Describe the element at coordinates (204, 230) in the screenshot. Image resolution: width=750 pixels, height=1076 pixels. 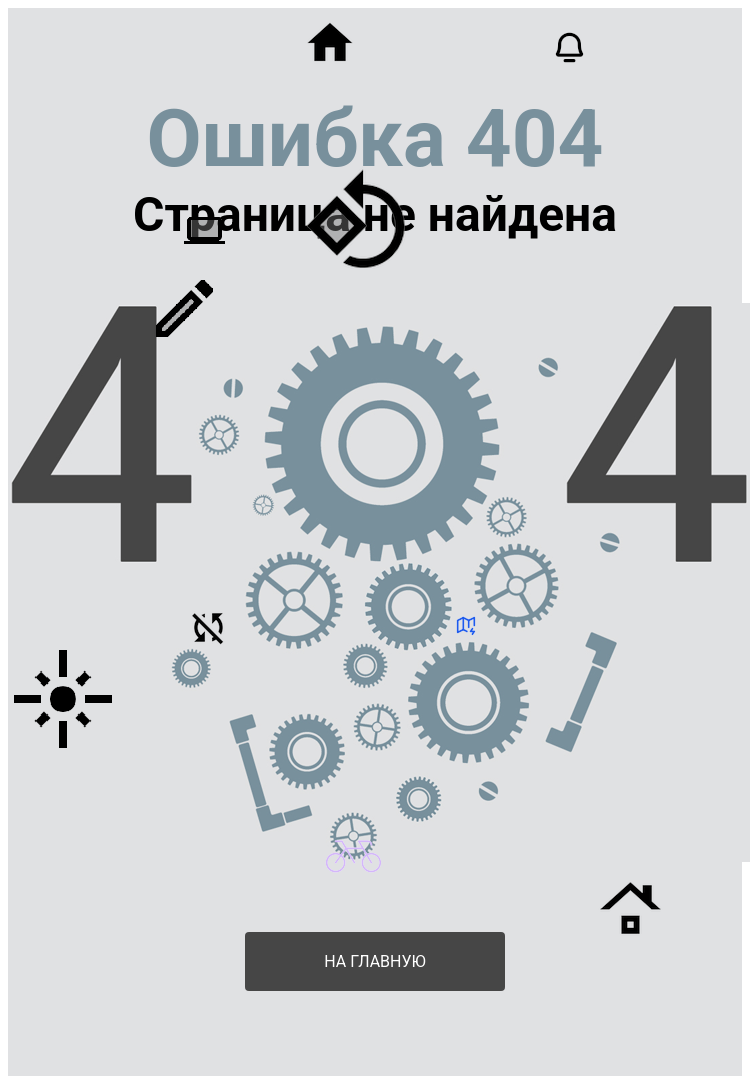
I see `switch to laptop or desktop view` at that location.